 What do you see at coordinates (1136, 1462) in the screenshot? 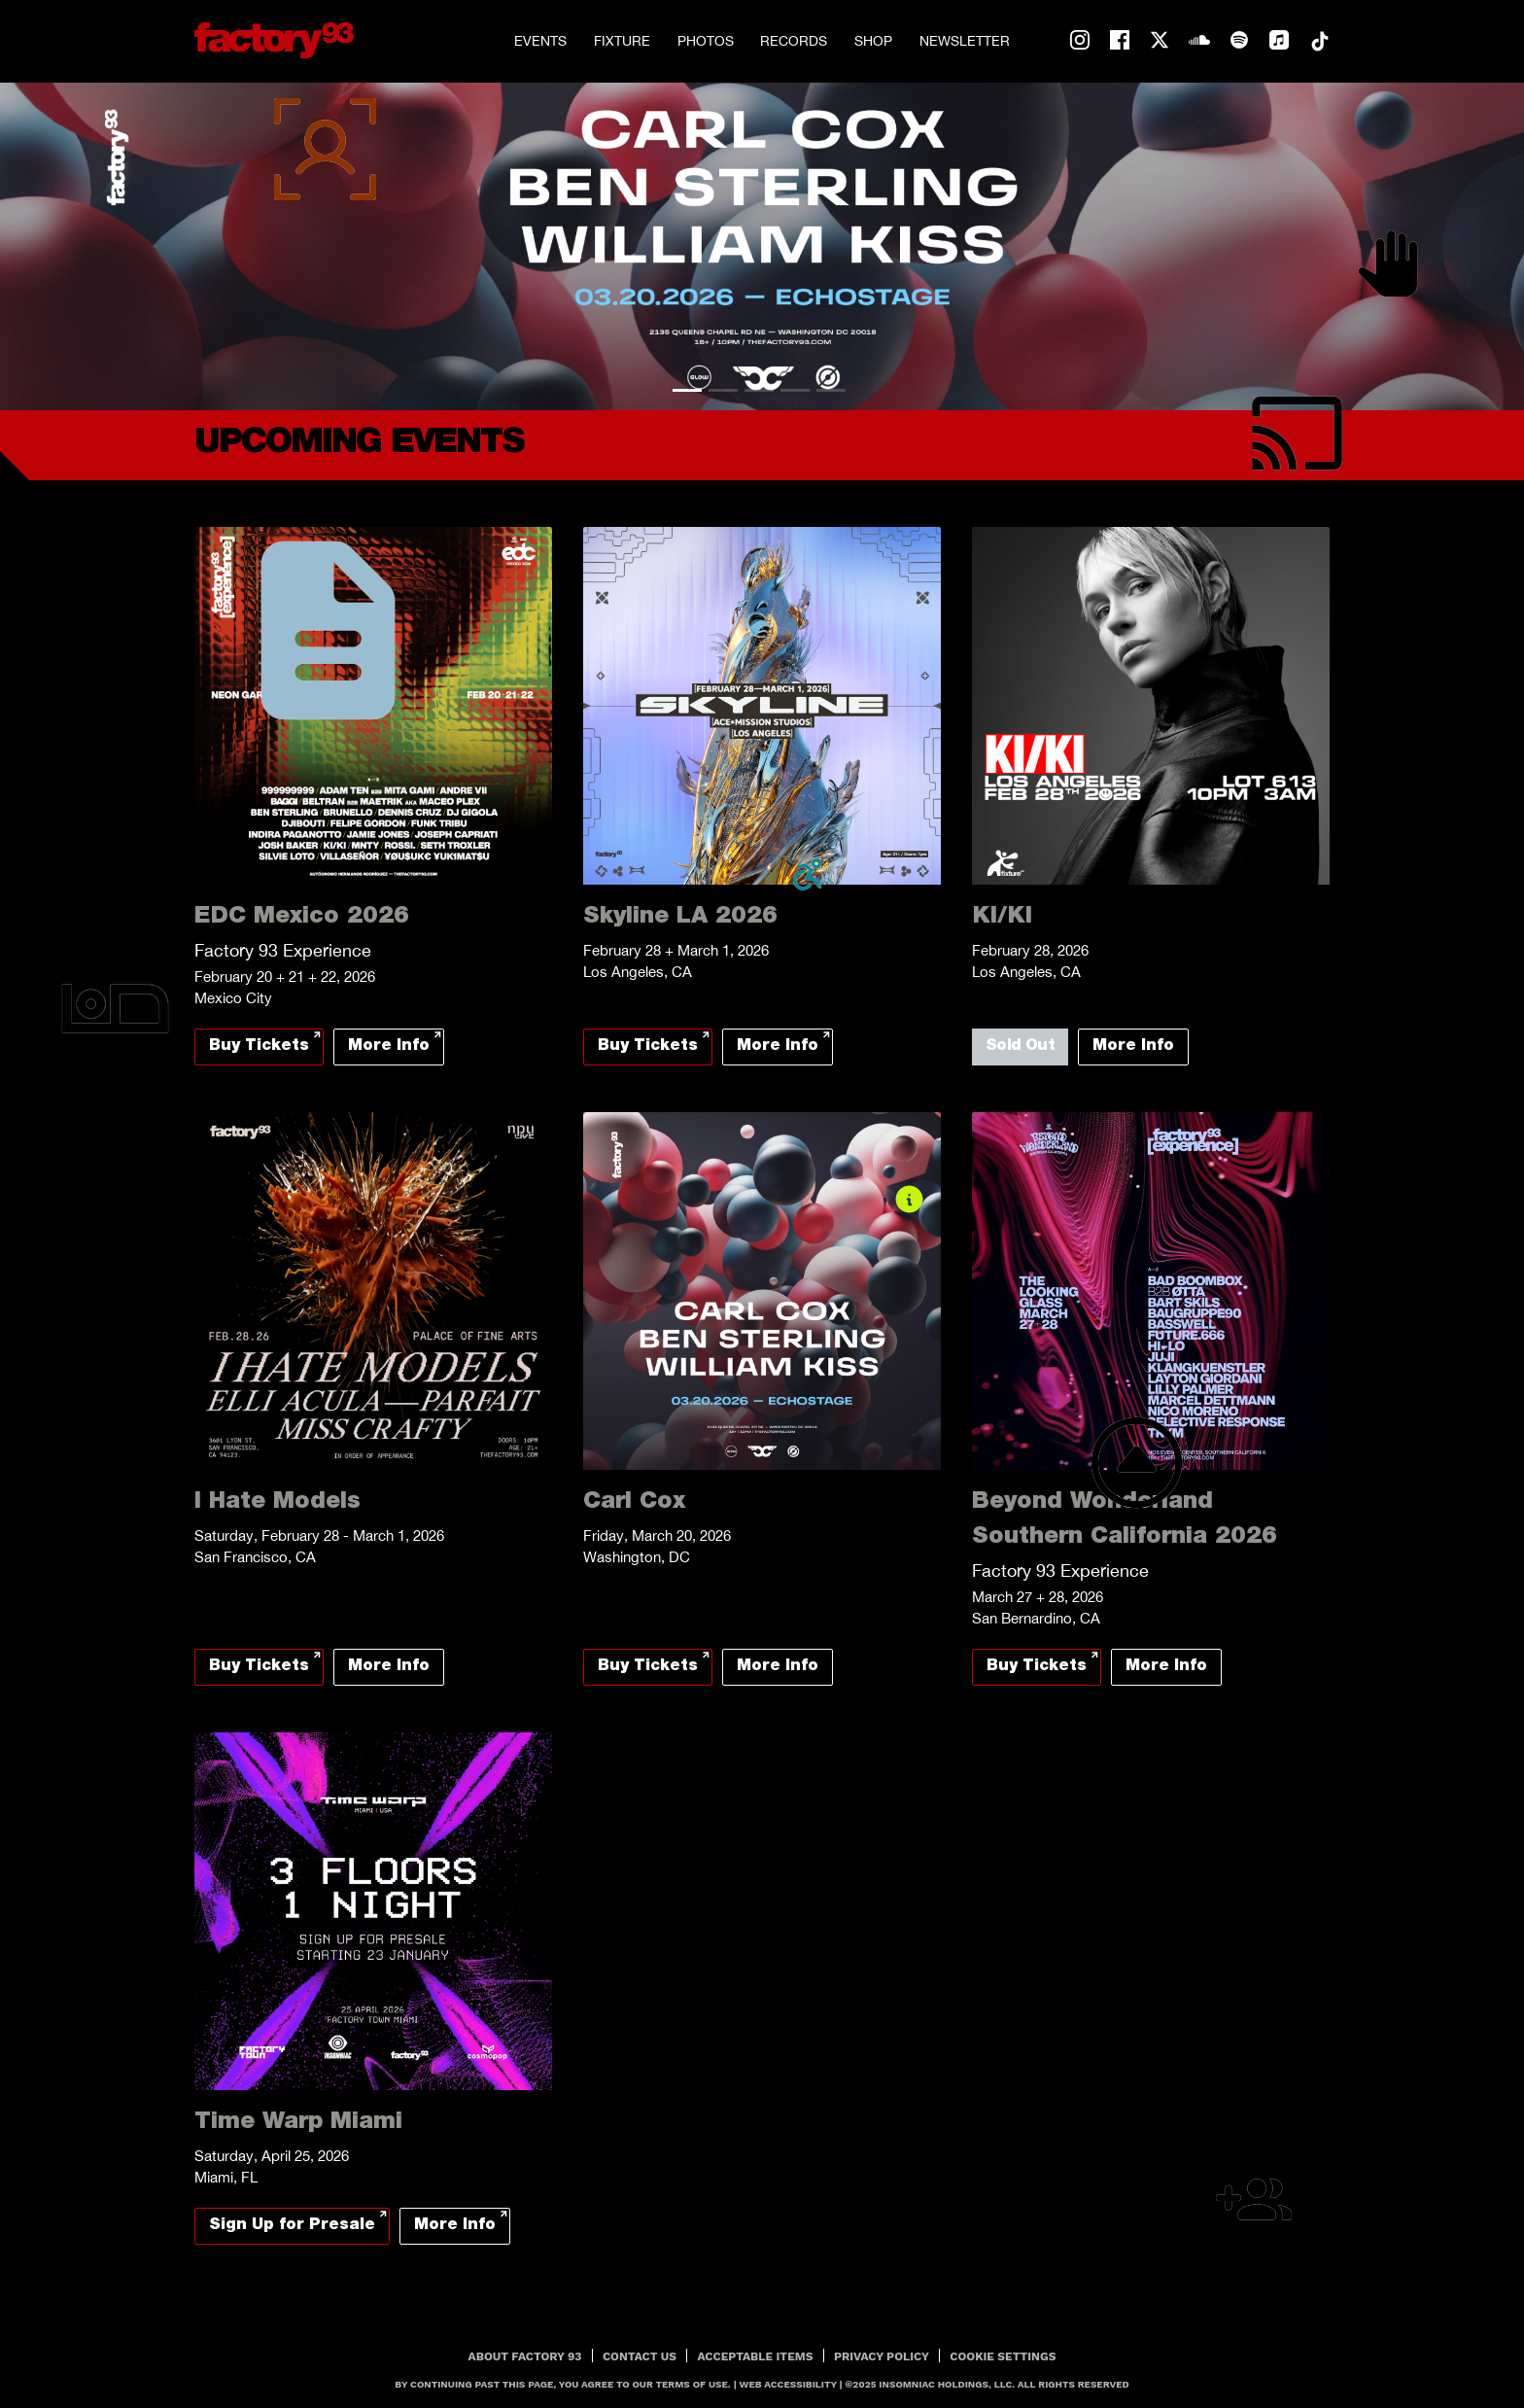
I see `scroll to top of page` at bounding box center [1136, 1462].